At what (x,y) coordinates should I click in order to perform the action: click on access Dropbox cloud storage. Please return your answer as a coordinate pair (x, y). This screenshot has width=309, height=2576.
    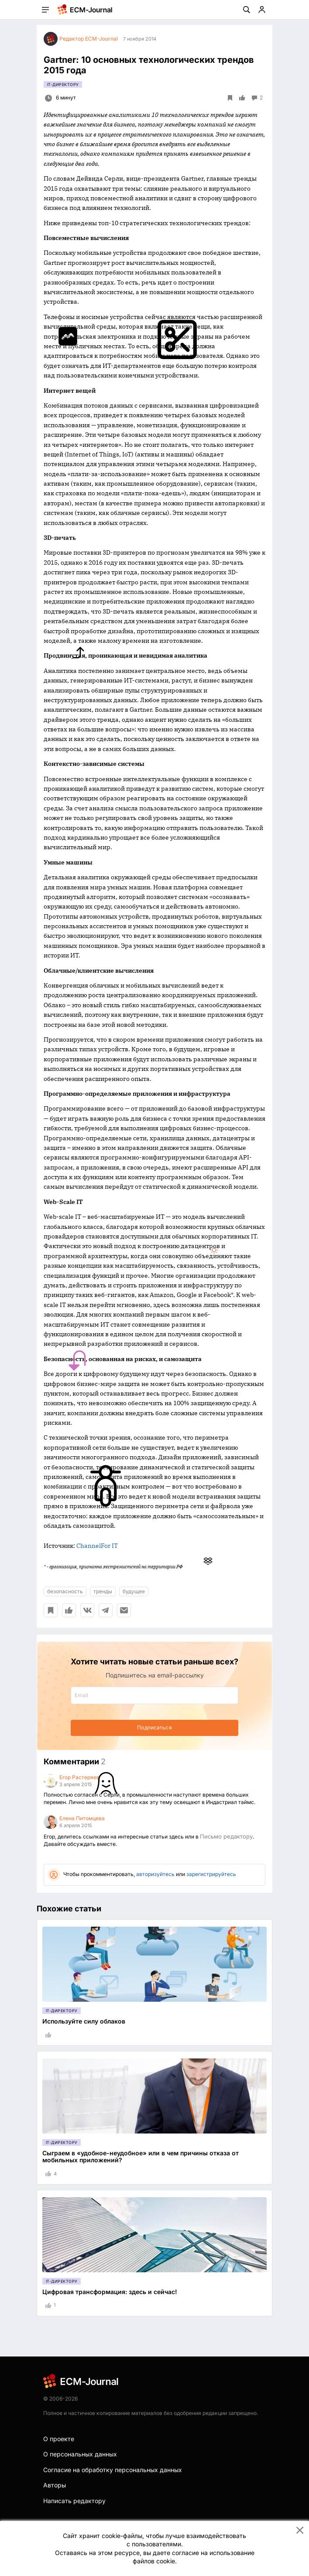
    Looking at the image, I should click on (208, 1561).